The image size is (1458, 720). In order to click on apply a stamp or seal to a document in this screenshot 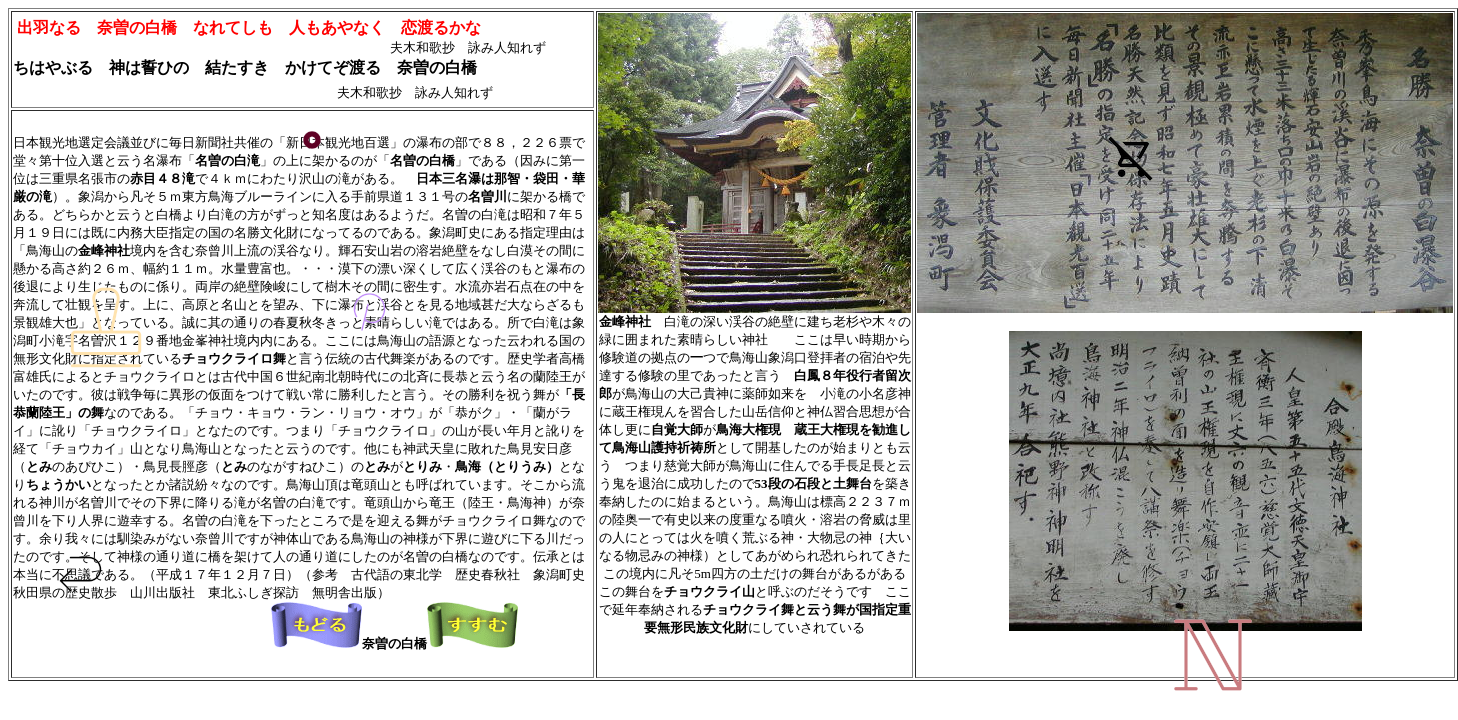, I will do `click(106, 329)`.